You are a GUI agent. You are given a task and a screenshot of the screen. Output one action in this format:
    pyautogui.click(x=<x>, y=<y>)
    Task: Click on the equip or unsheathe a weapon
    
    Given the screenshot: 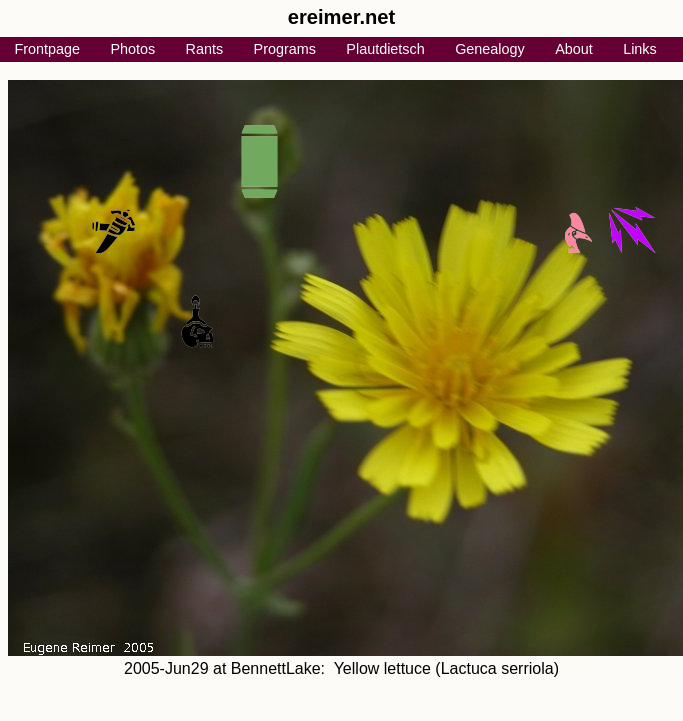 What is the action you would take?
    pyautogui.click(x=113, y=231)
    